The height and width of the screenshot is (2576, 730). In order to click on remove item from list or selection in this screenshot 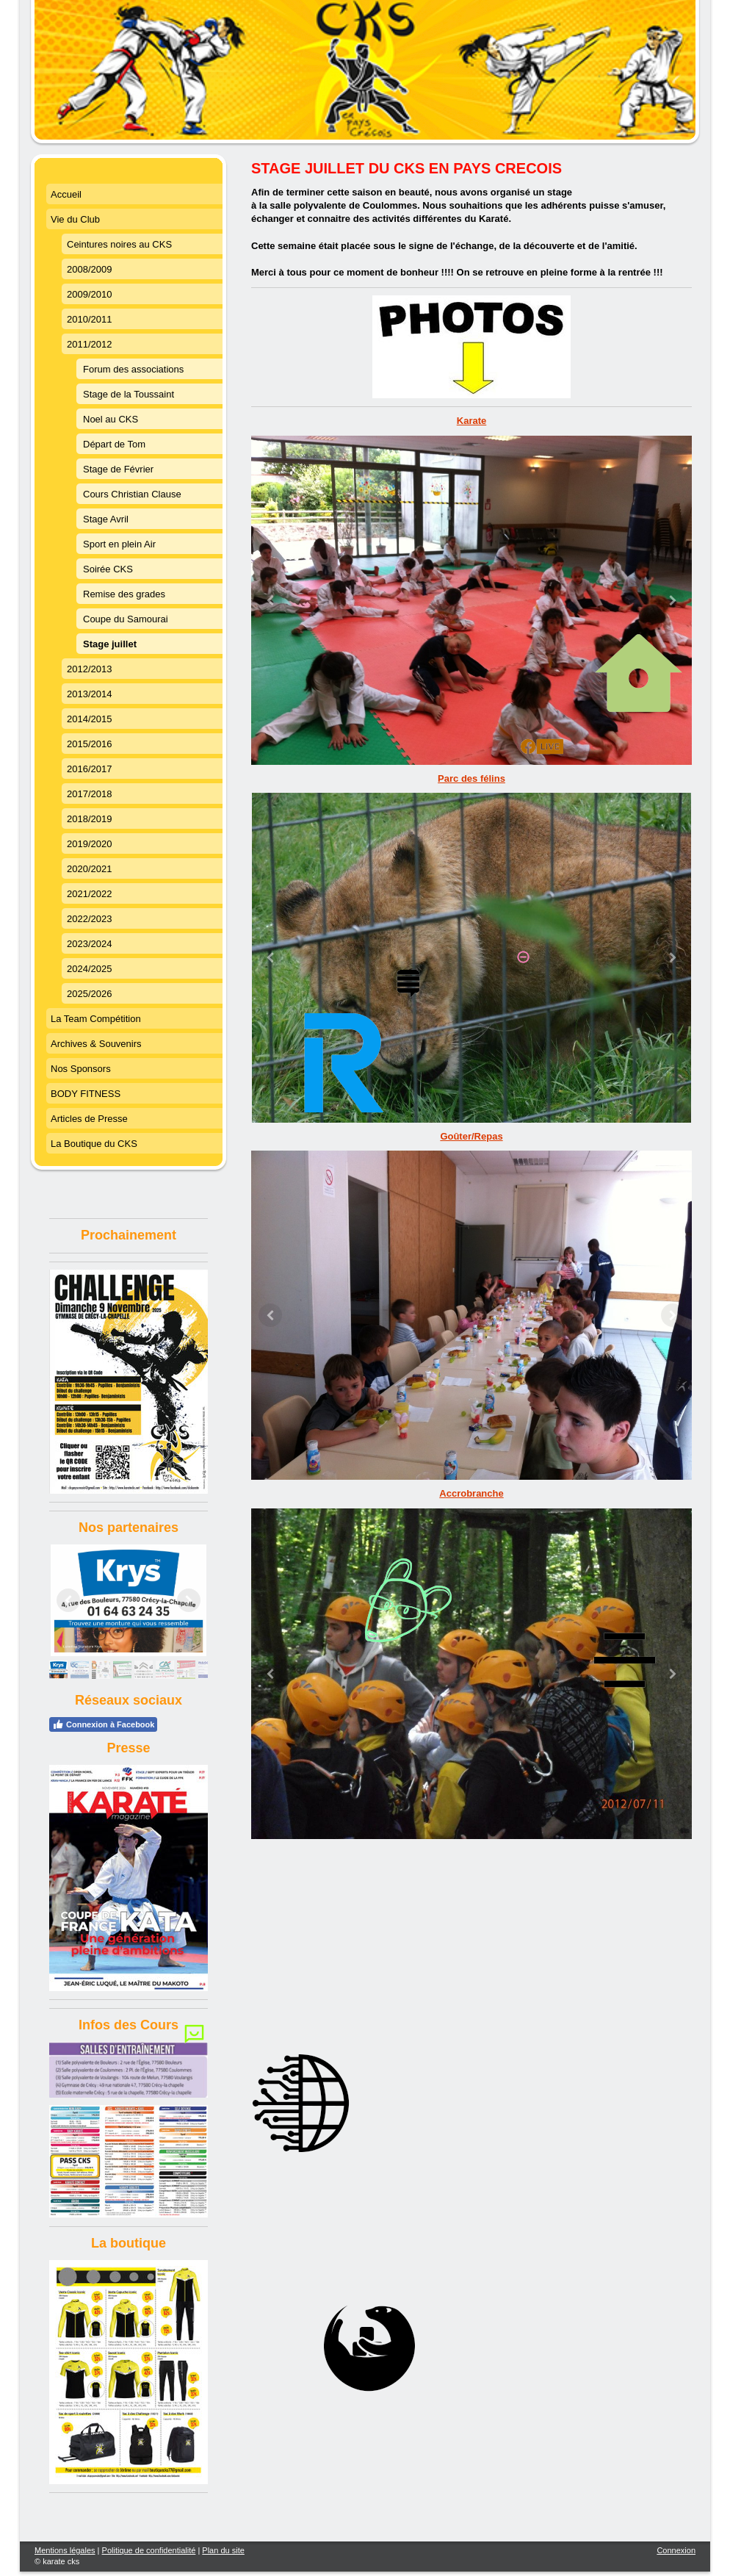, I will do `click(523, 957)`.